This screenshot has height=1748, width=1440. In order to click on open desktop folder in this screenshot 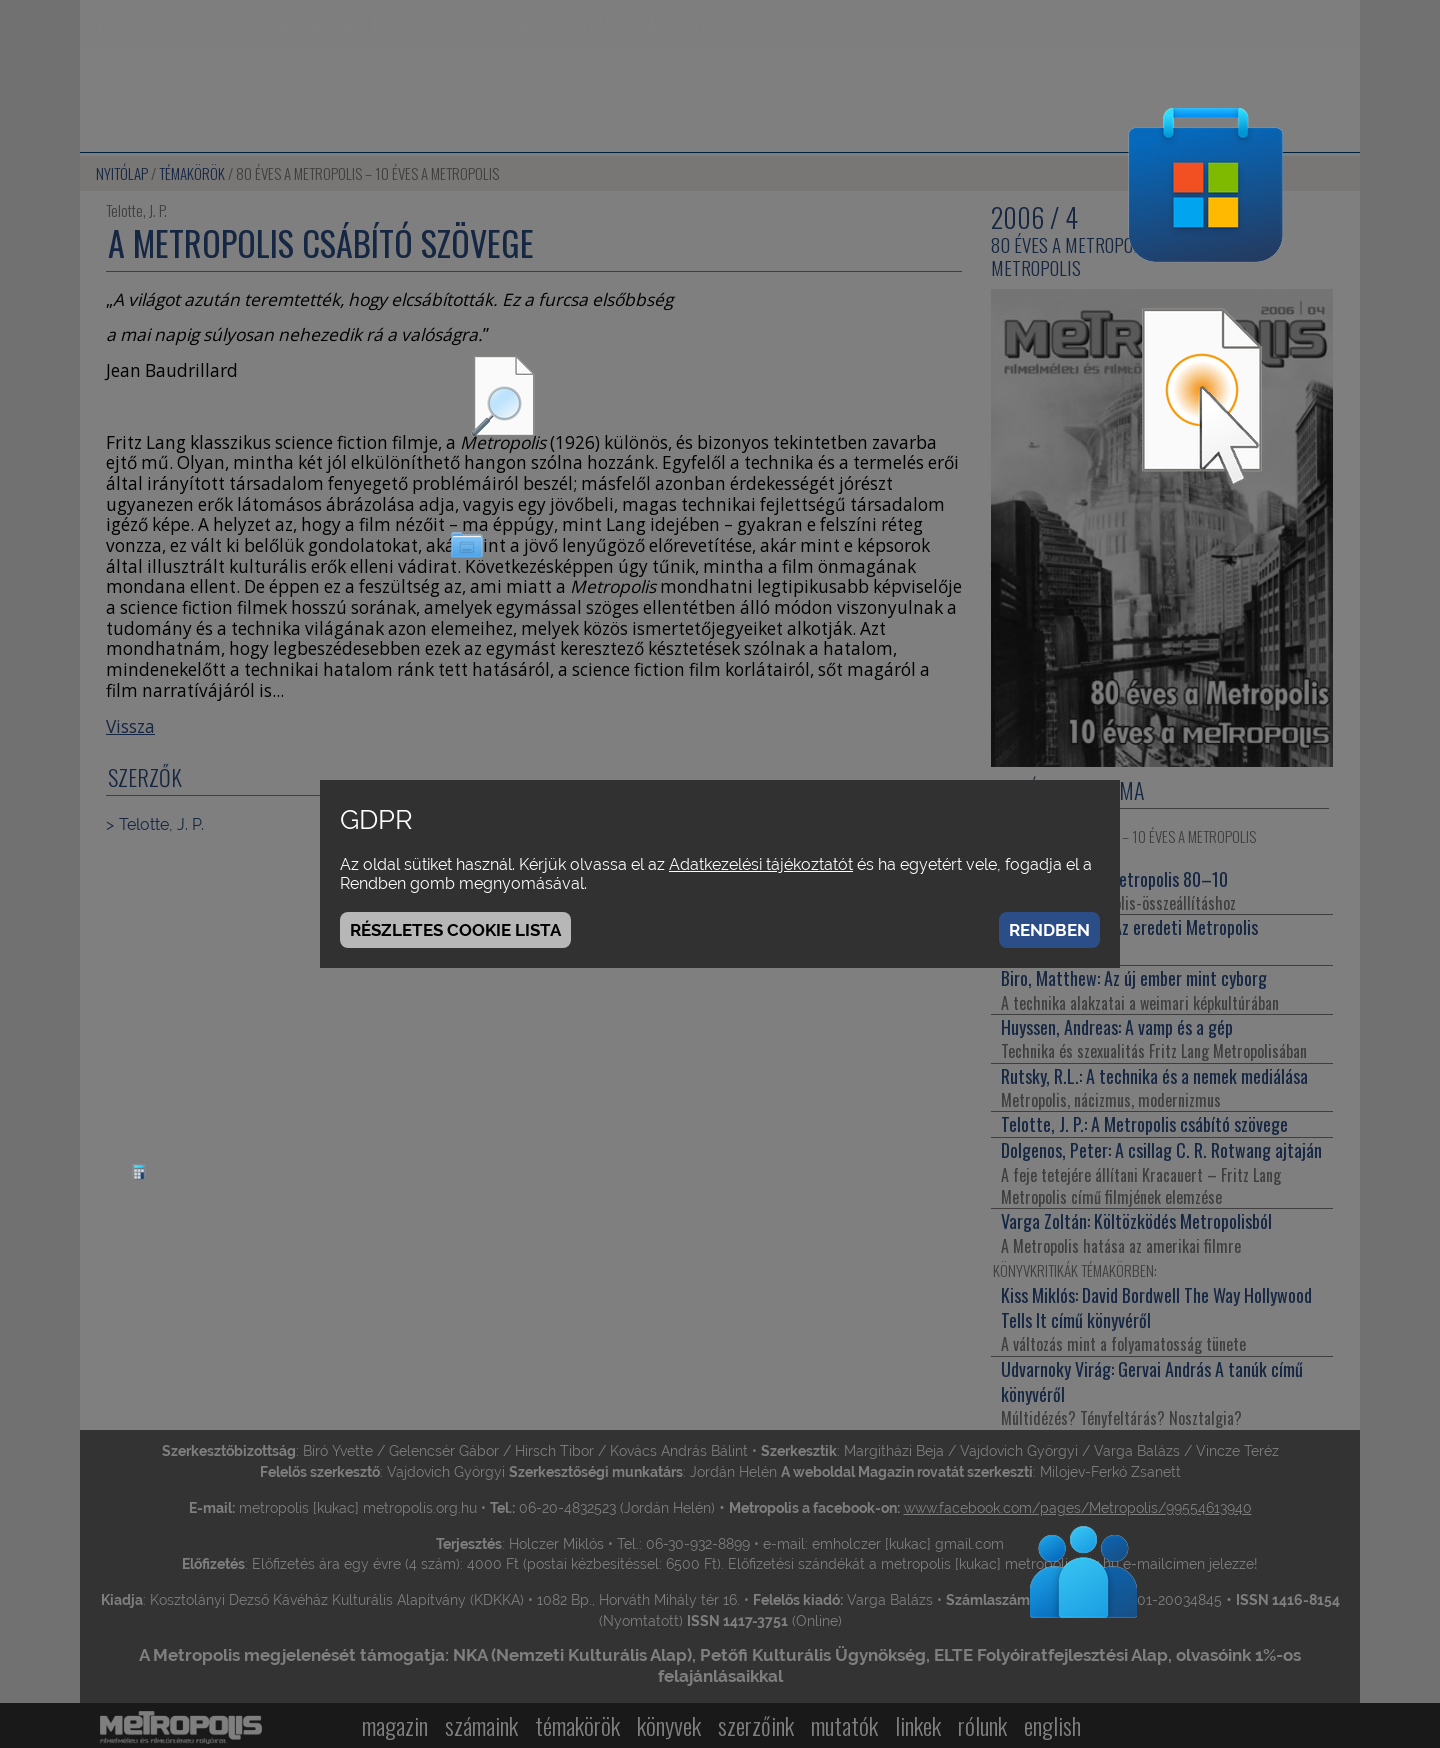, I will do `click(467, 545)`.